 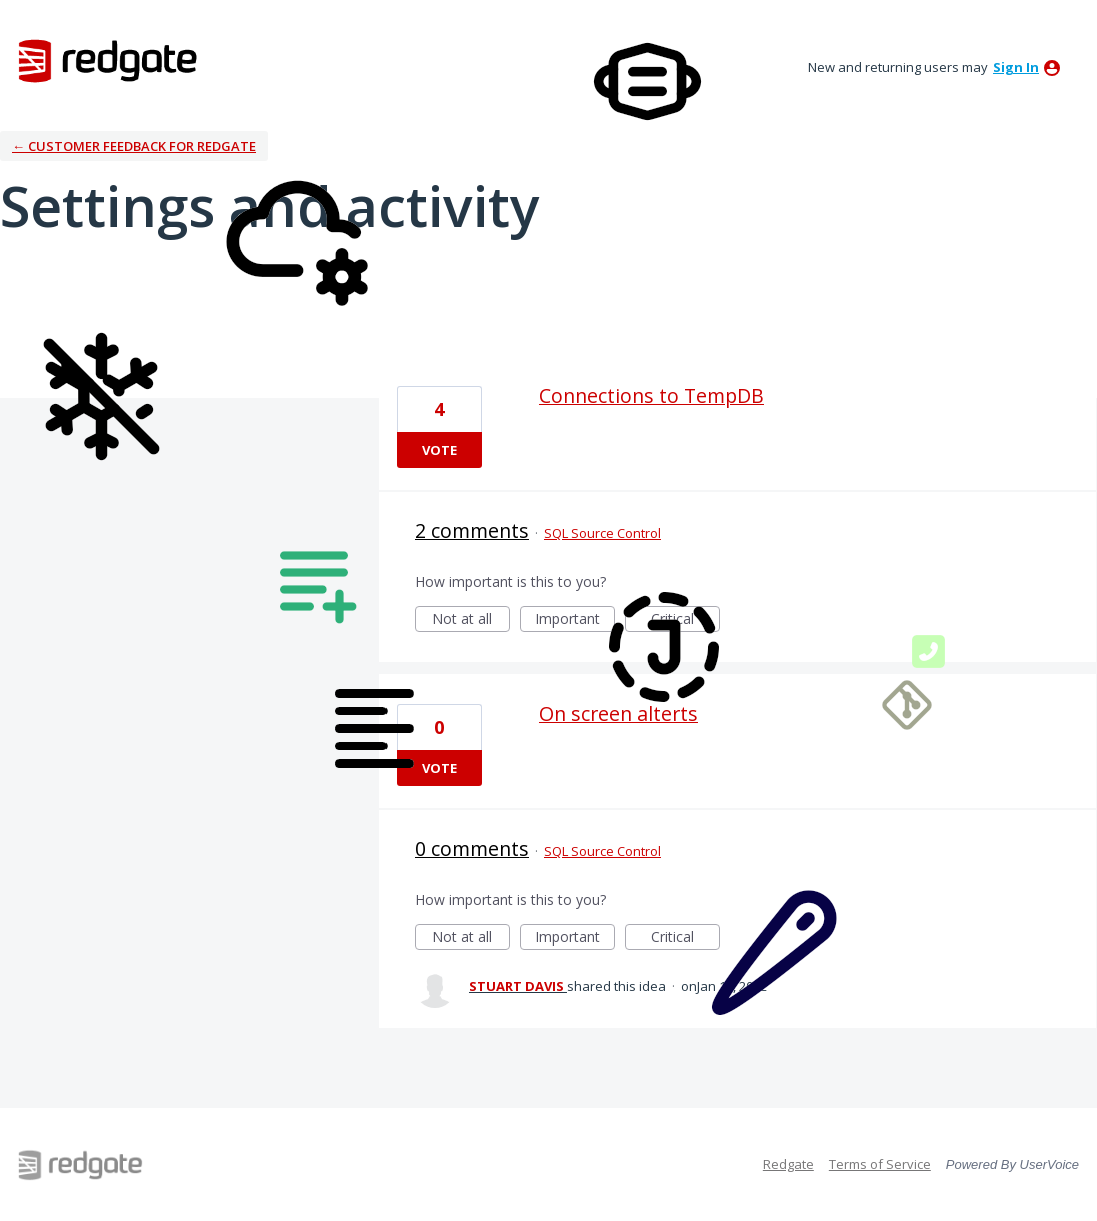 What do you see at coordinates (647, 81) in the screenshot?
I see `indicates mask required area or health protocol` at bounding box center [647, 81].